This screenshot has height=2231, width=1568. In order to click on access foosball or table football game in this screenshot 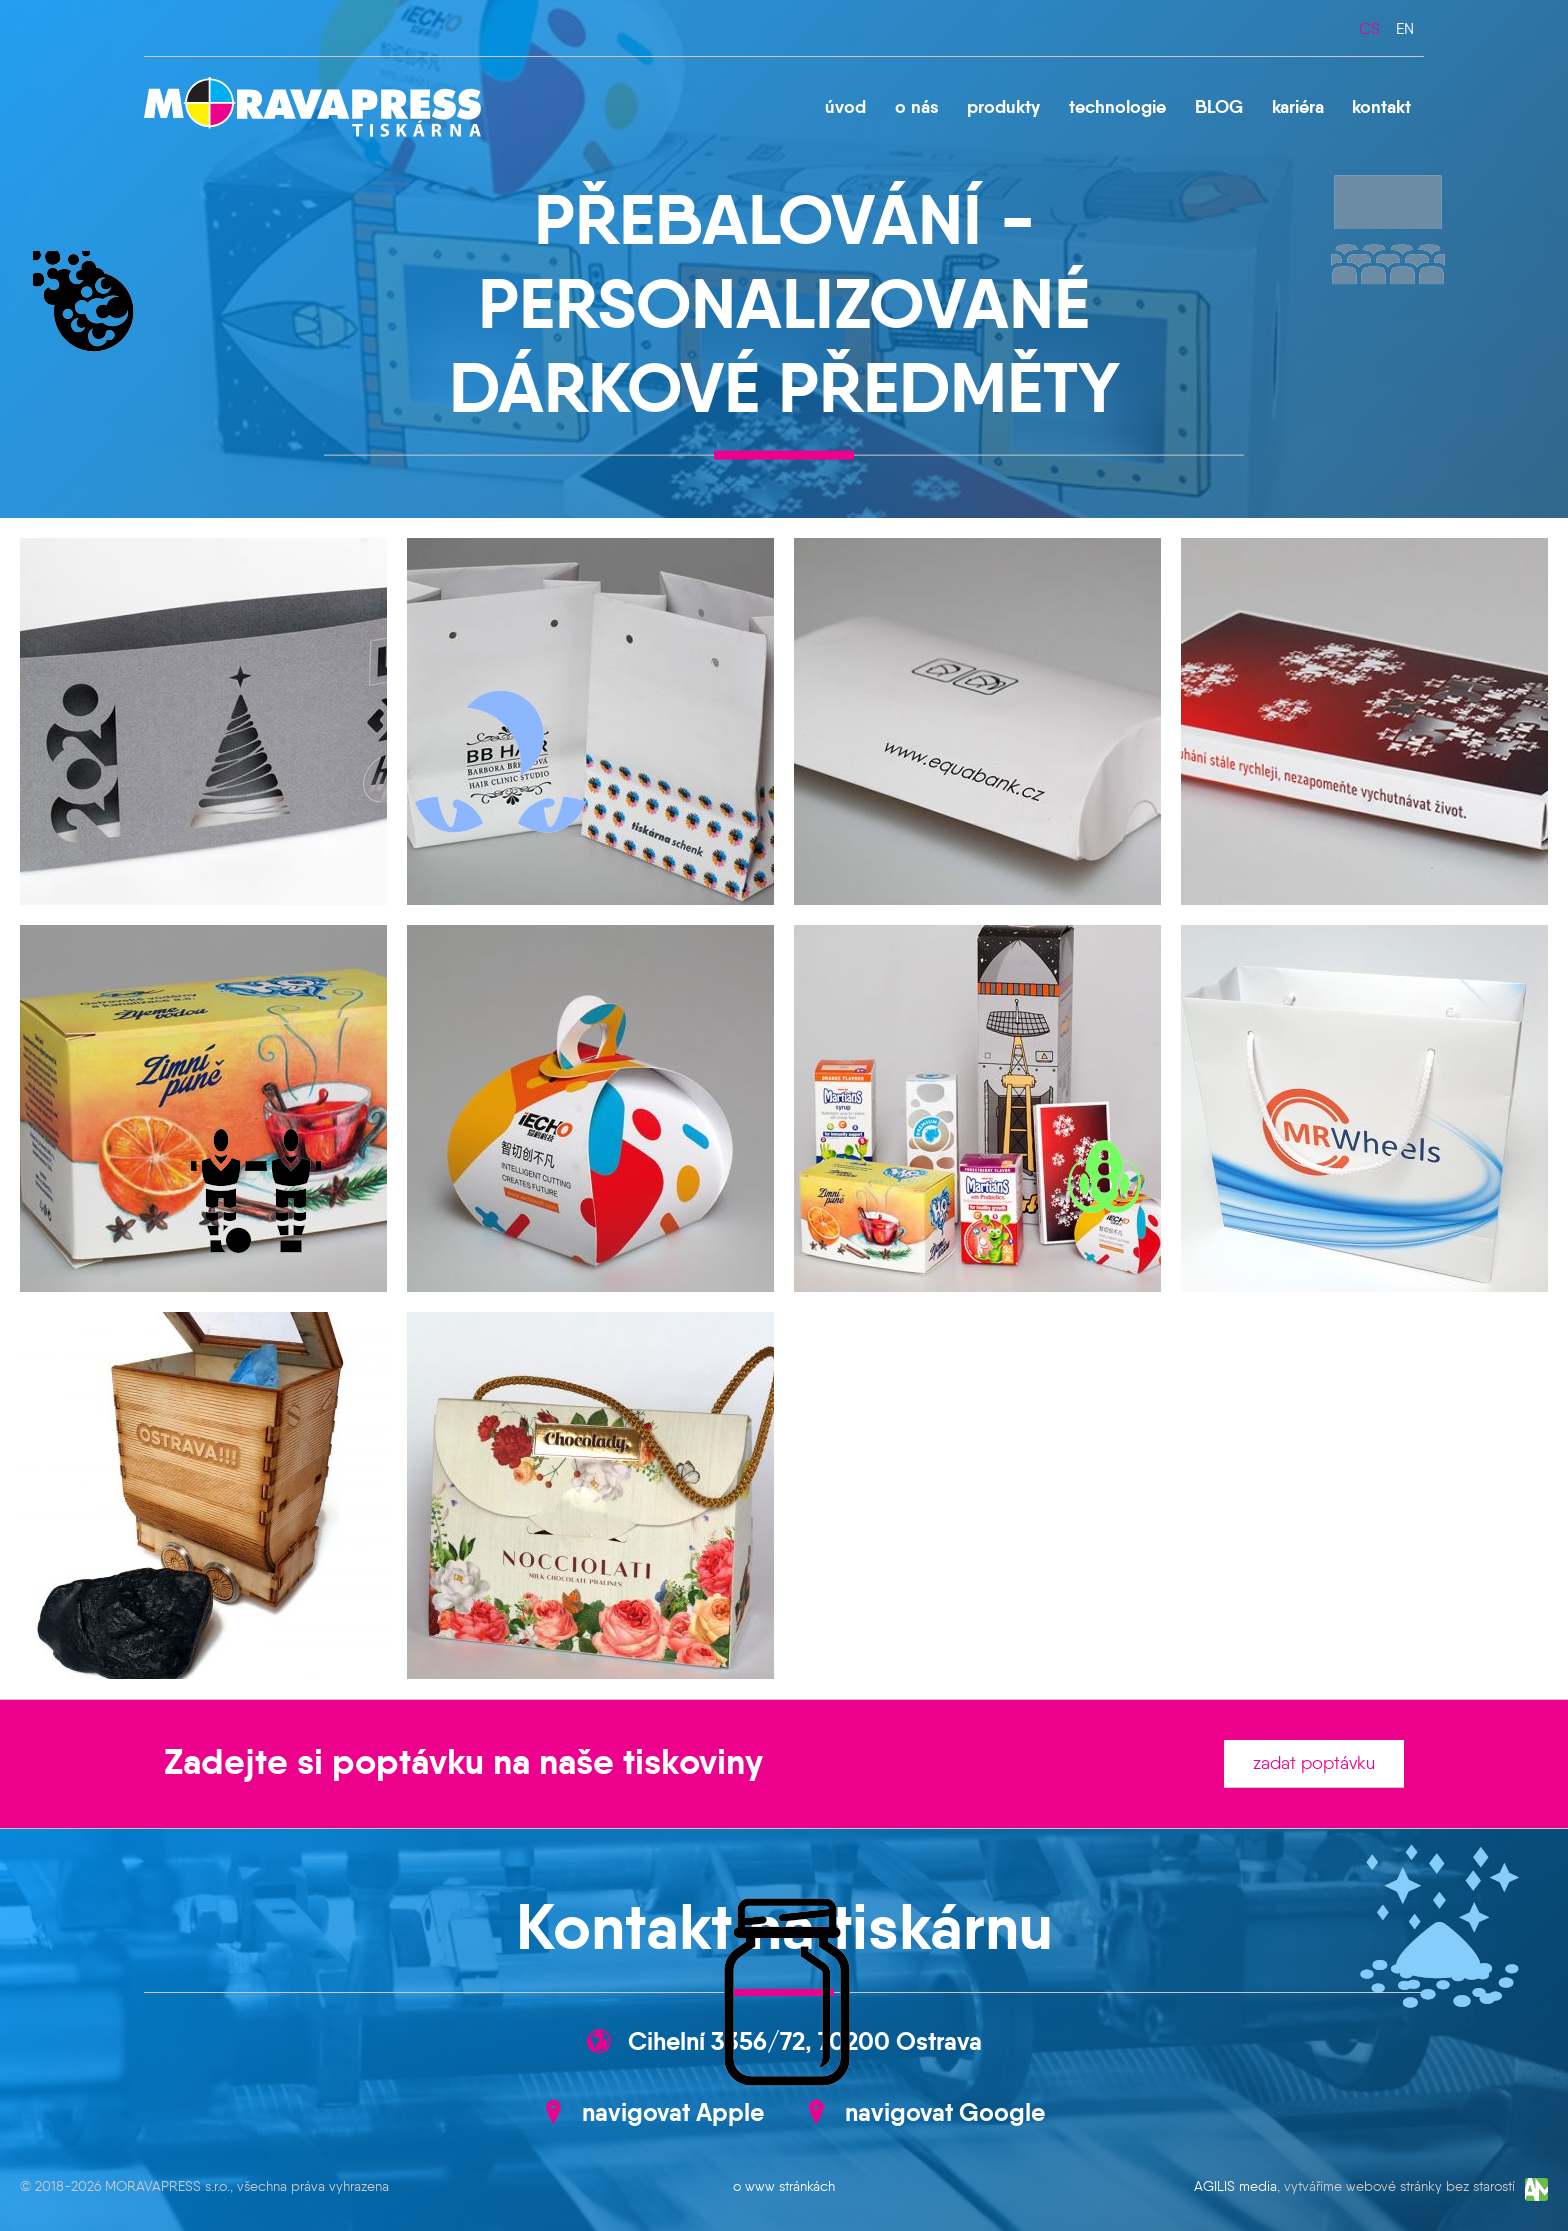, I will do `click(256, 1191)`.